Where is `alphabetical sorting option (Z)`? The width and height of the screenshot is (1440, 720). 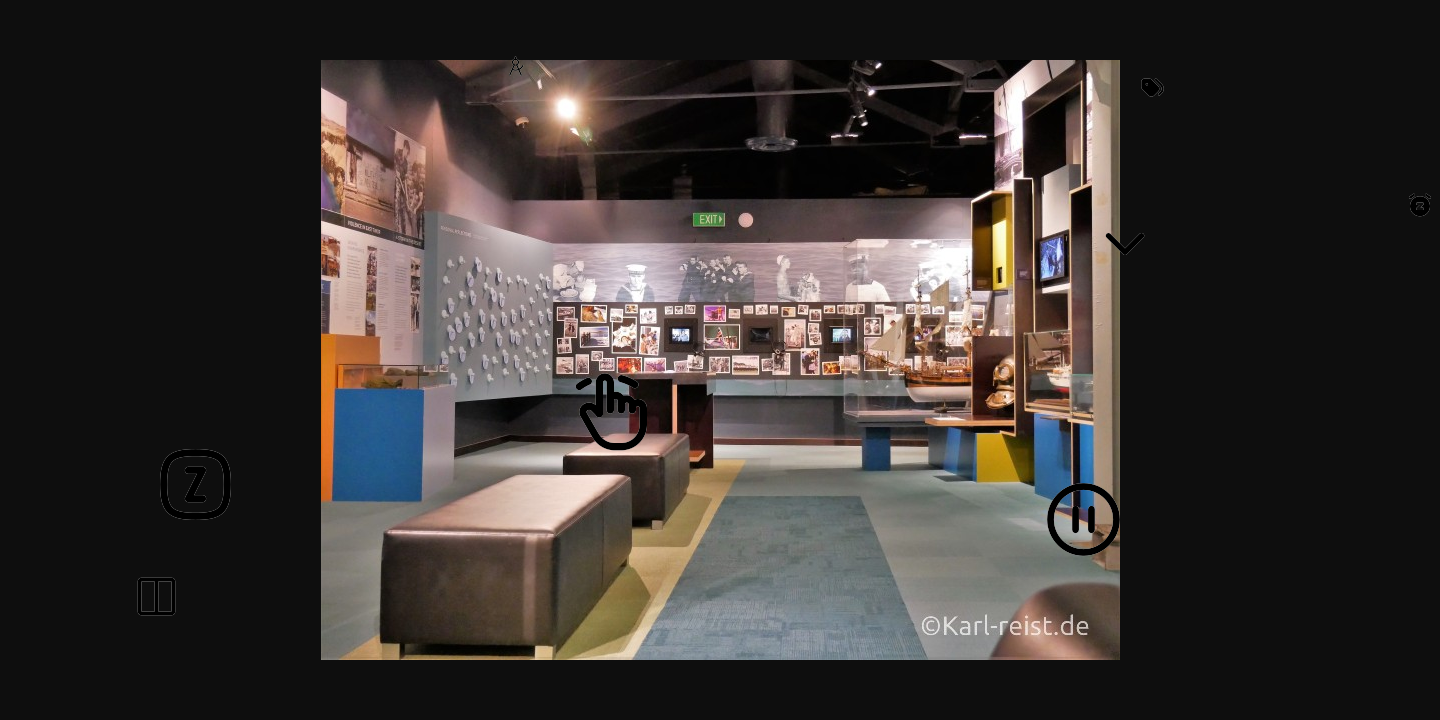 alphabetical sorting option (Z) is located at coordinates (195, 484).